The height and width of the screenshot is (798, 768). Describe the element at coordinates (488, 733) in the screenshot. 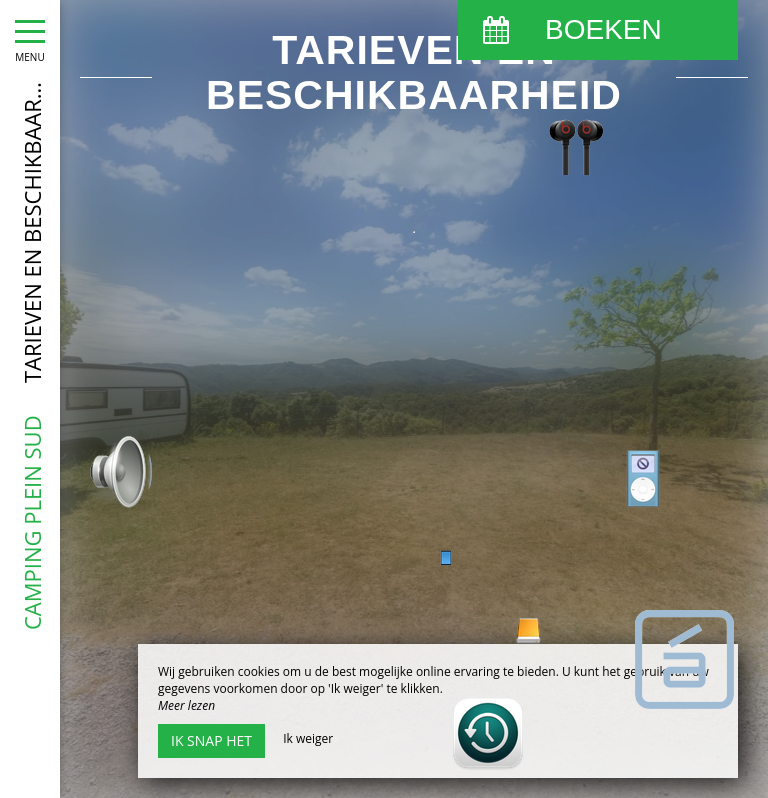

I see `open Time Machine backup and restore utility` at that location.